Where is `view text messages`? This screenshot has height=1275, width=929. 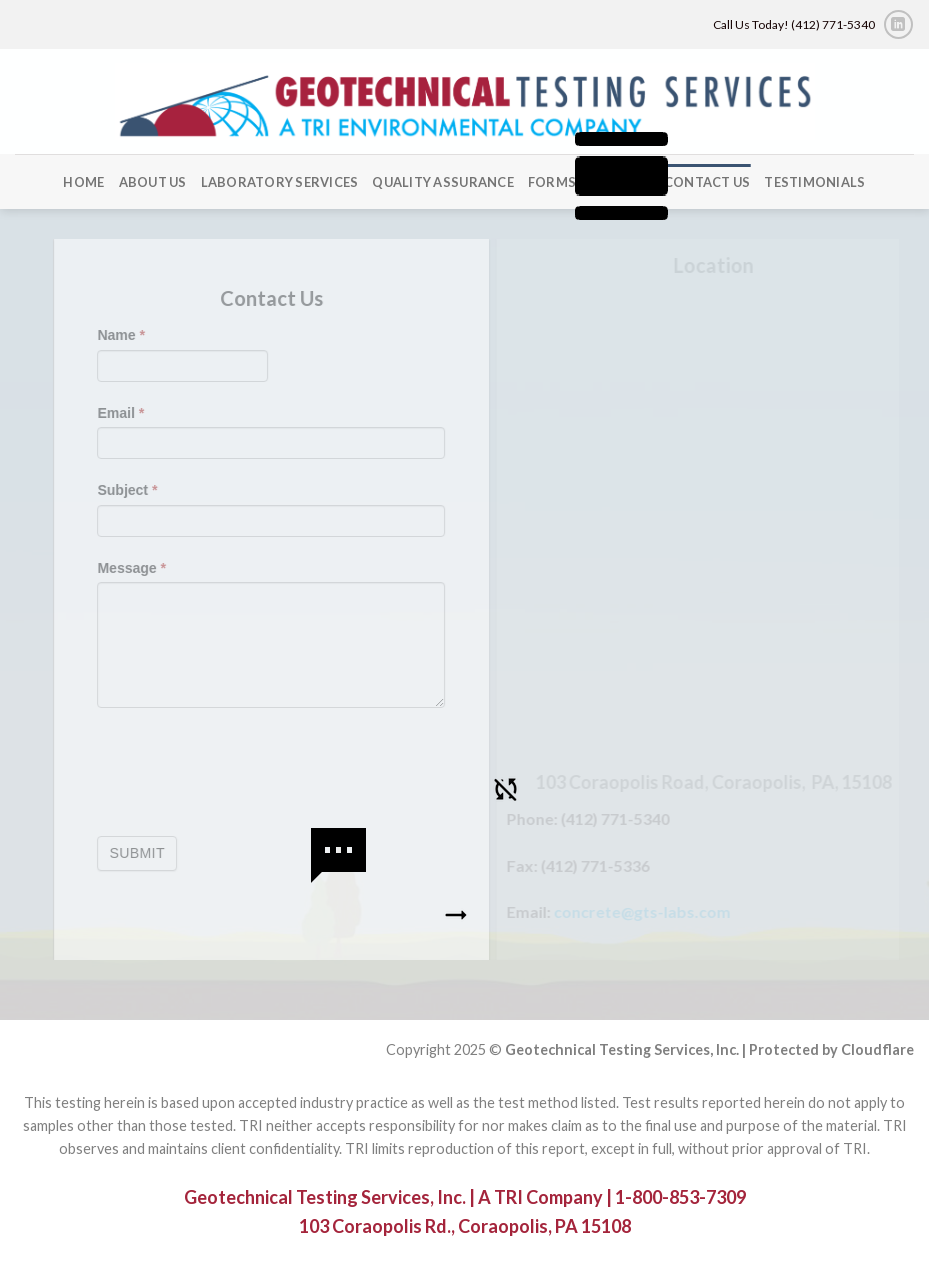 view text messages is located at coordinates (338, 855).